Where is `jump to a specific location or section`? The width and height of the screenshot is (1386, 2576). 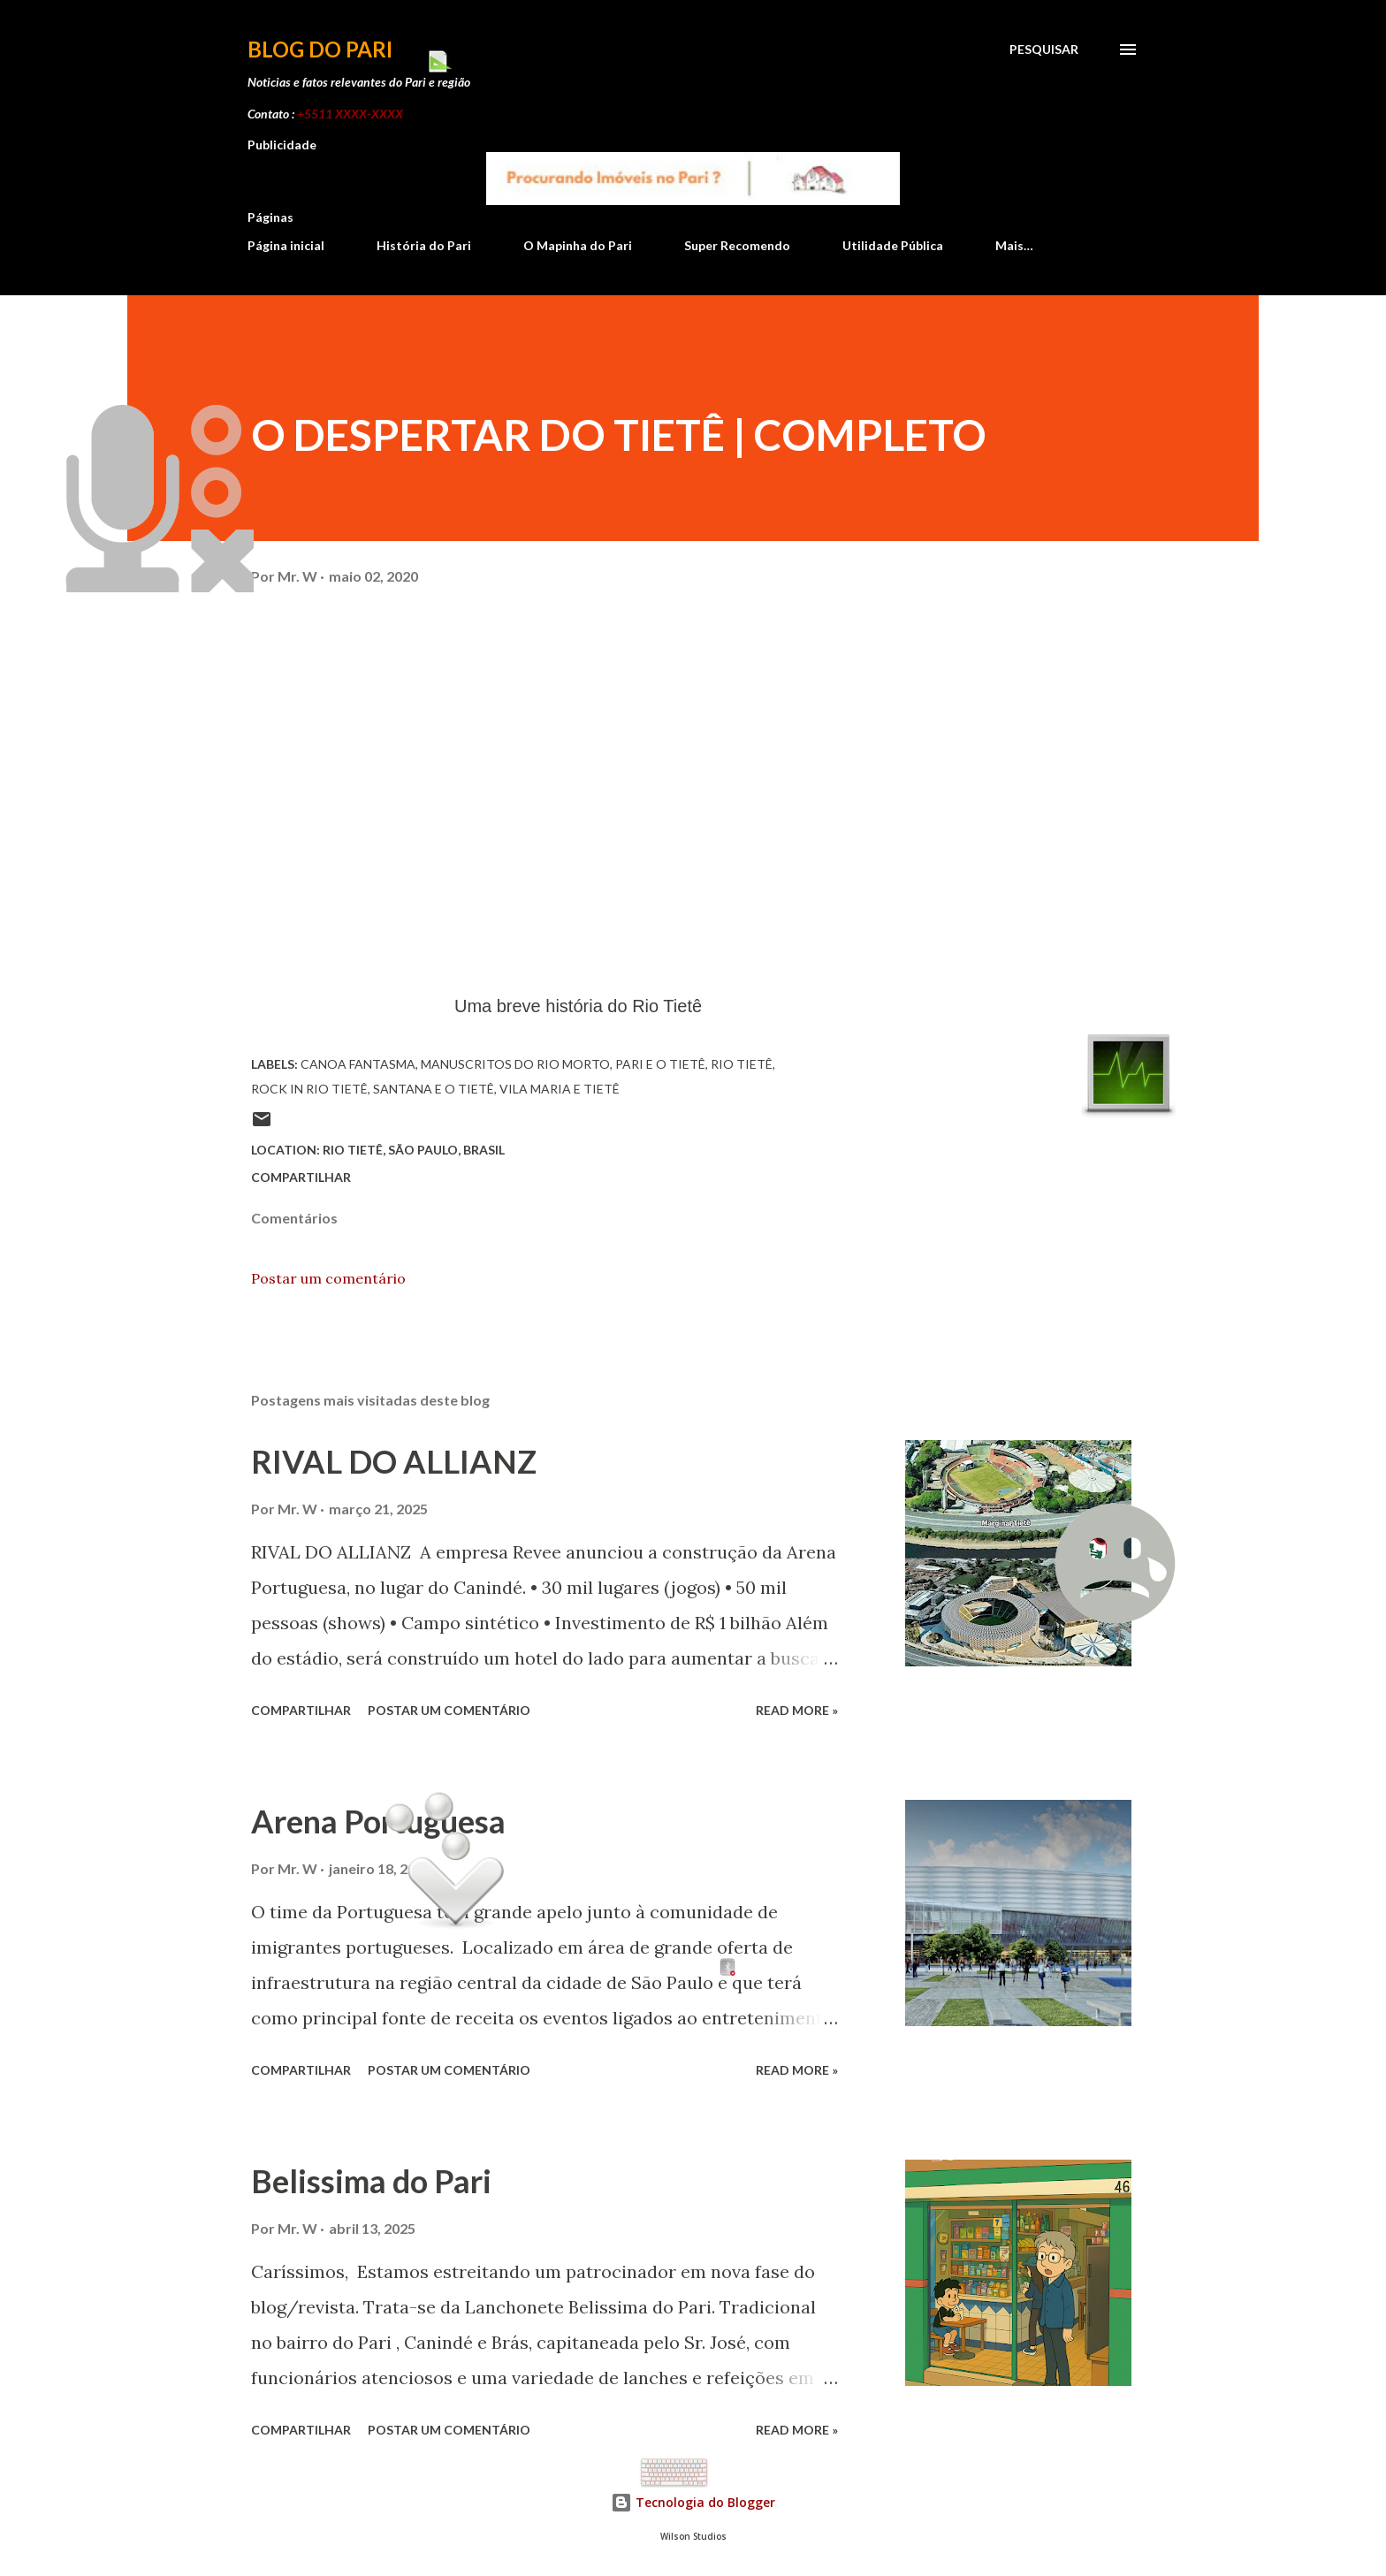
jump to a specific location or section is located at coordinates (445, 1857).